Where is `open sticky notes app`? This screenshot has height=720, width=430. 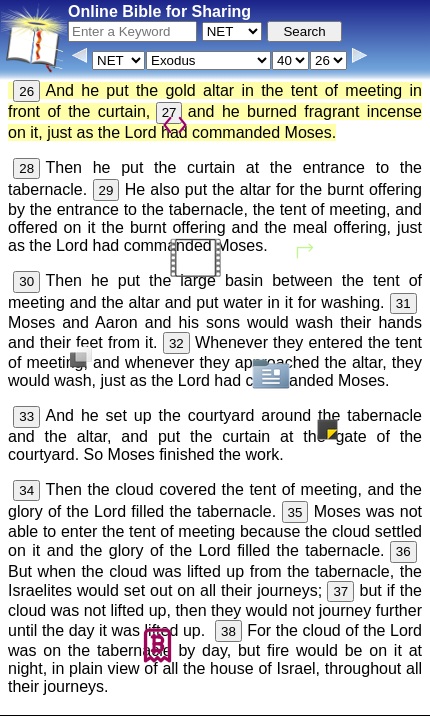 open sticky notes app is located at coordinates (327, 429).